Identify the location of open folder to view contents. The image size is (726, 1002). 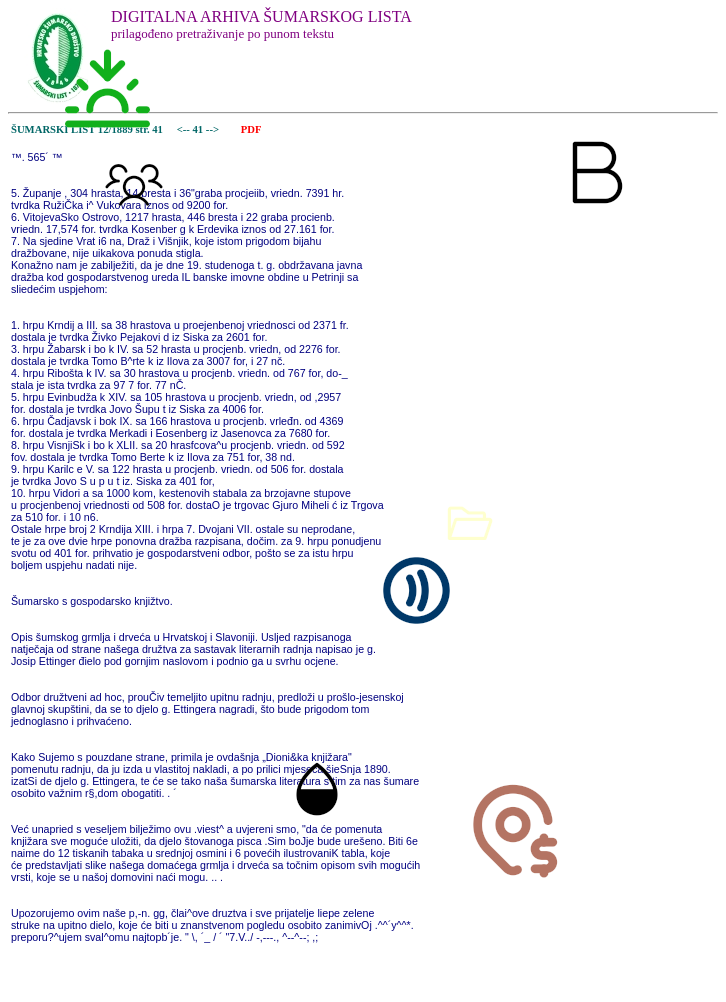
(468, 522).